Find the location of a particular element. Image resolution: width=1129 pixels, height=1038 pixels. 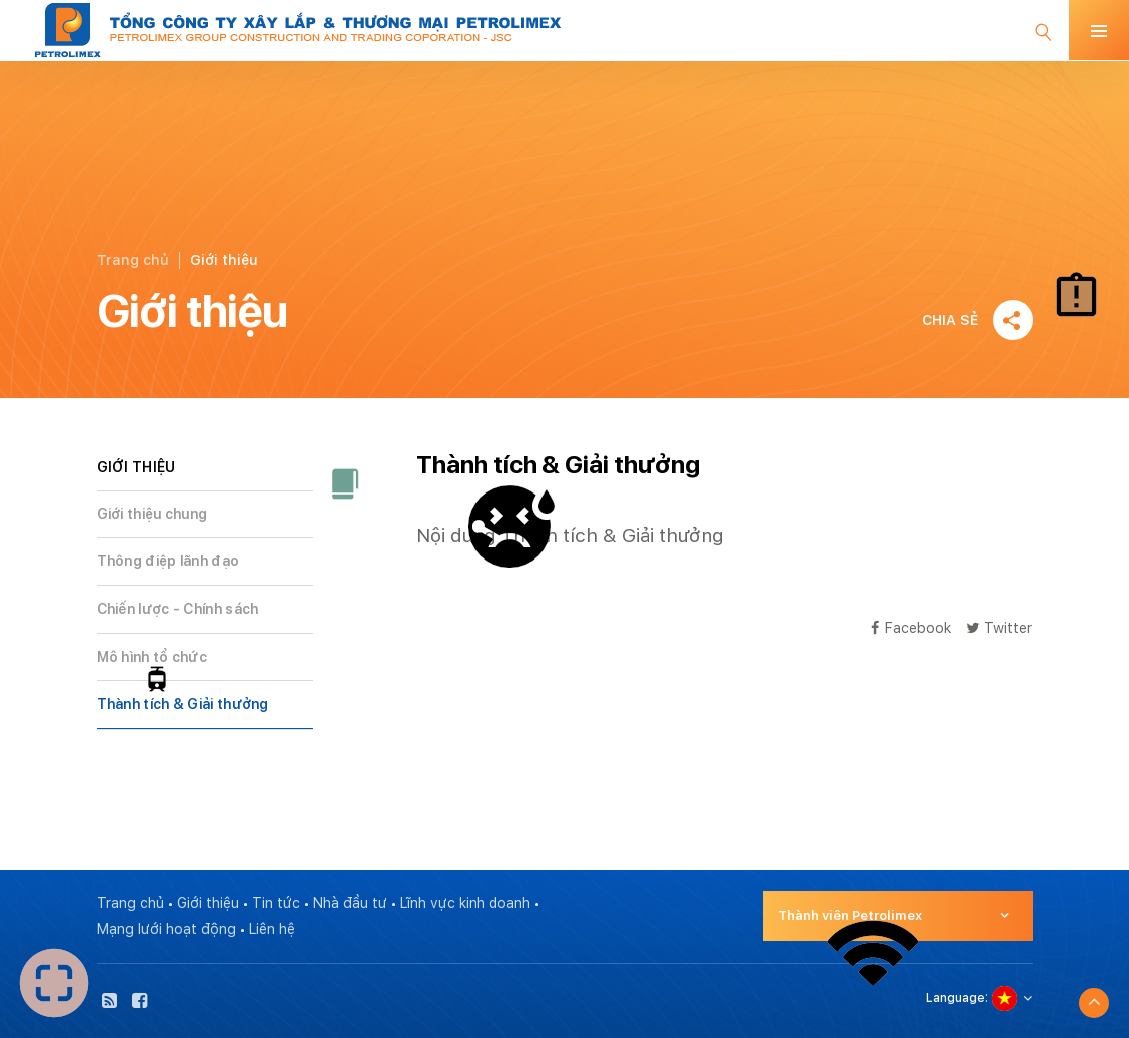

indicates active wifi connection is located at coordinates (873, 953).